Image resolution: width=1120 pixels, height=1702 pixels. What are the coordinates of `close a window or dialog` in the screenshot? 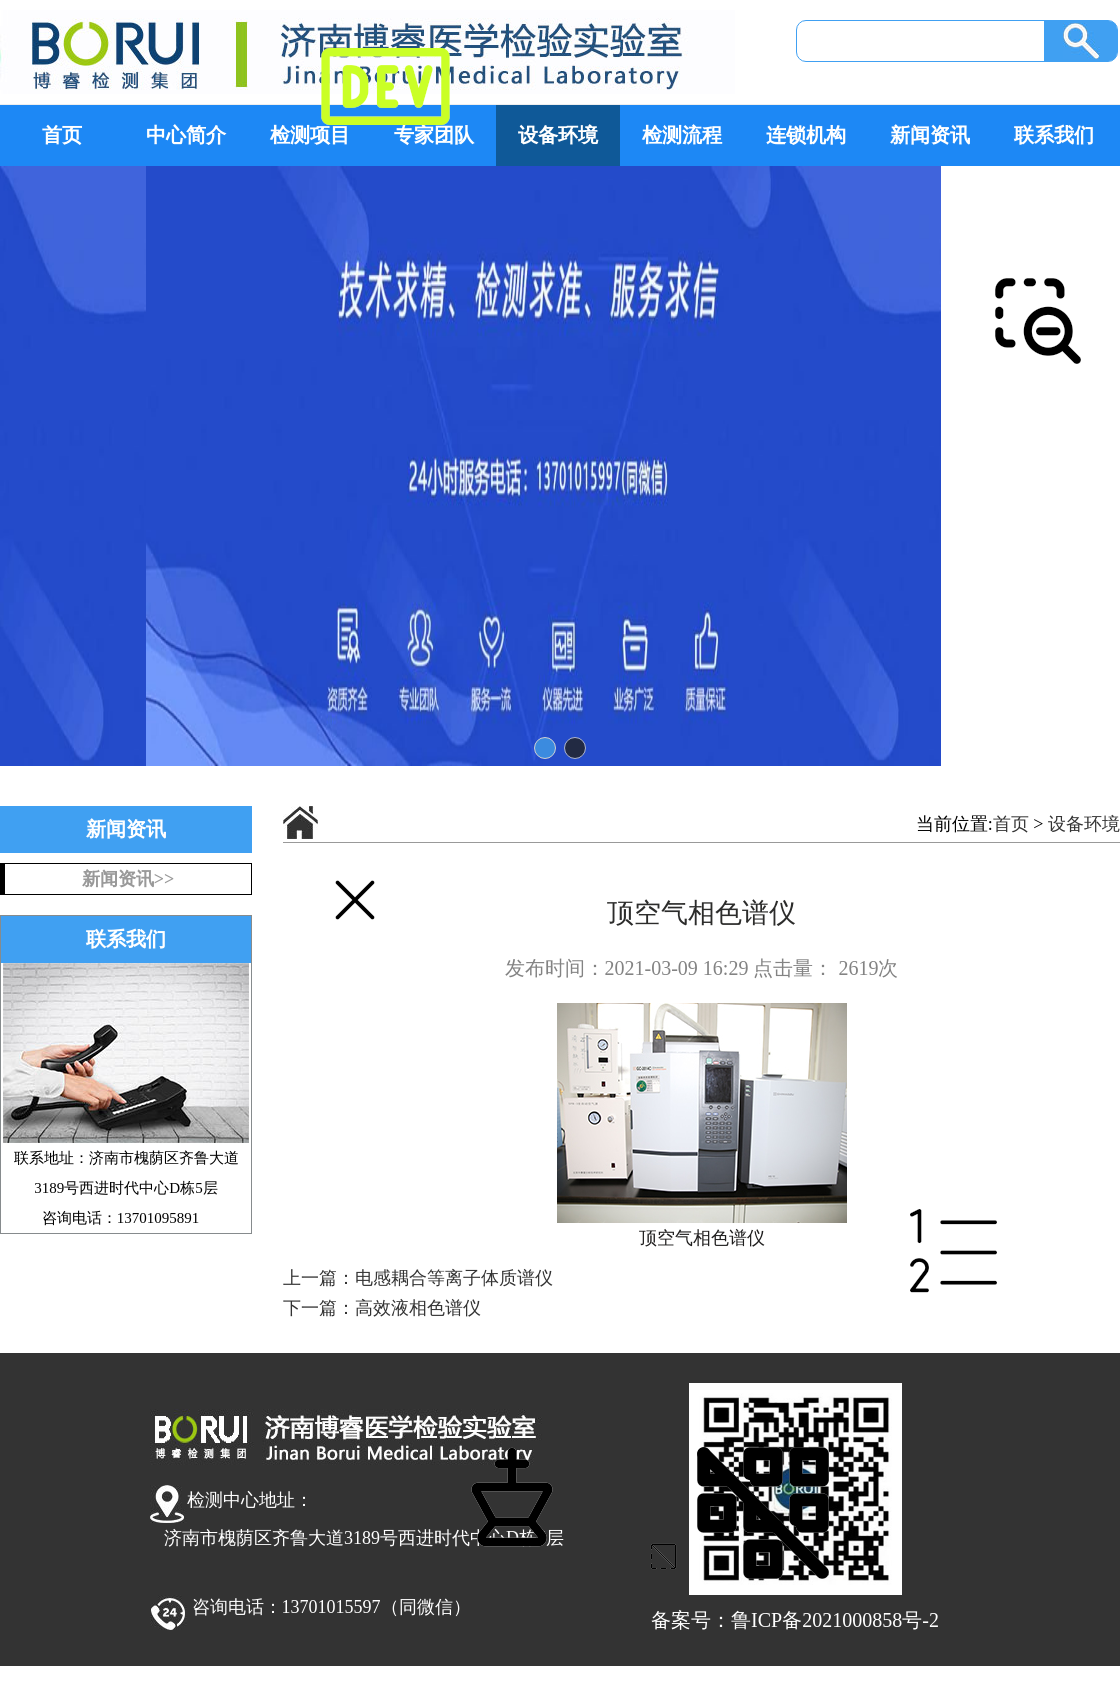 It's located at (355, 900).